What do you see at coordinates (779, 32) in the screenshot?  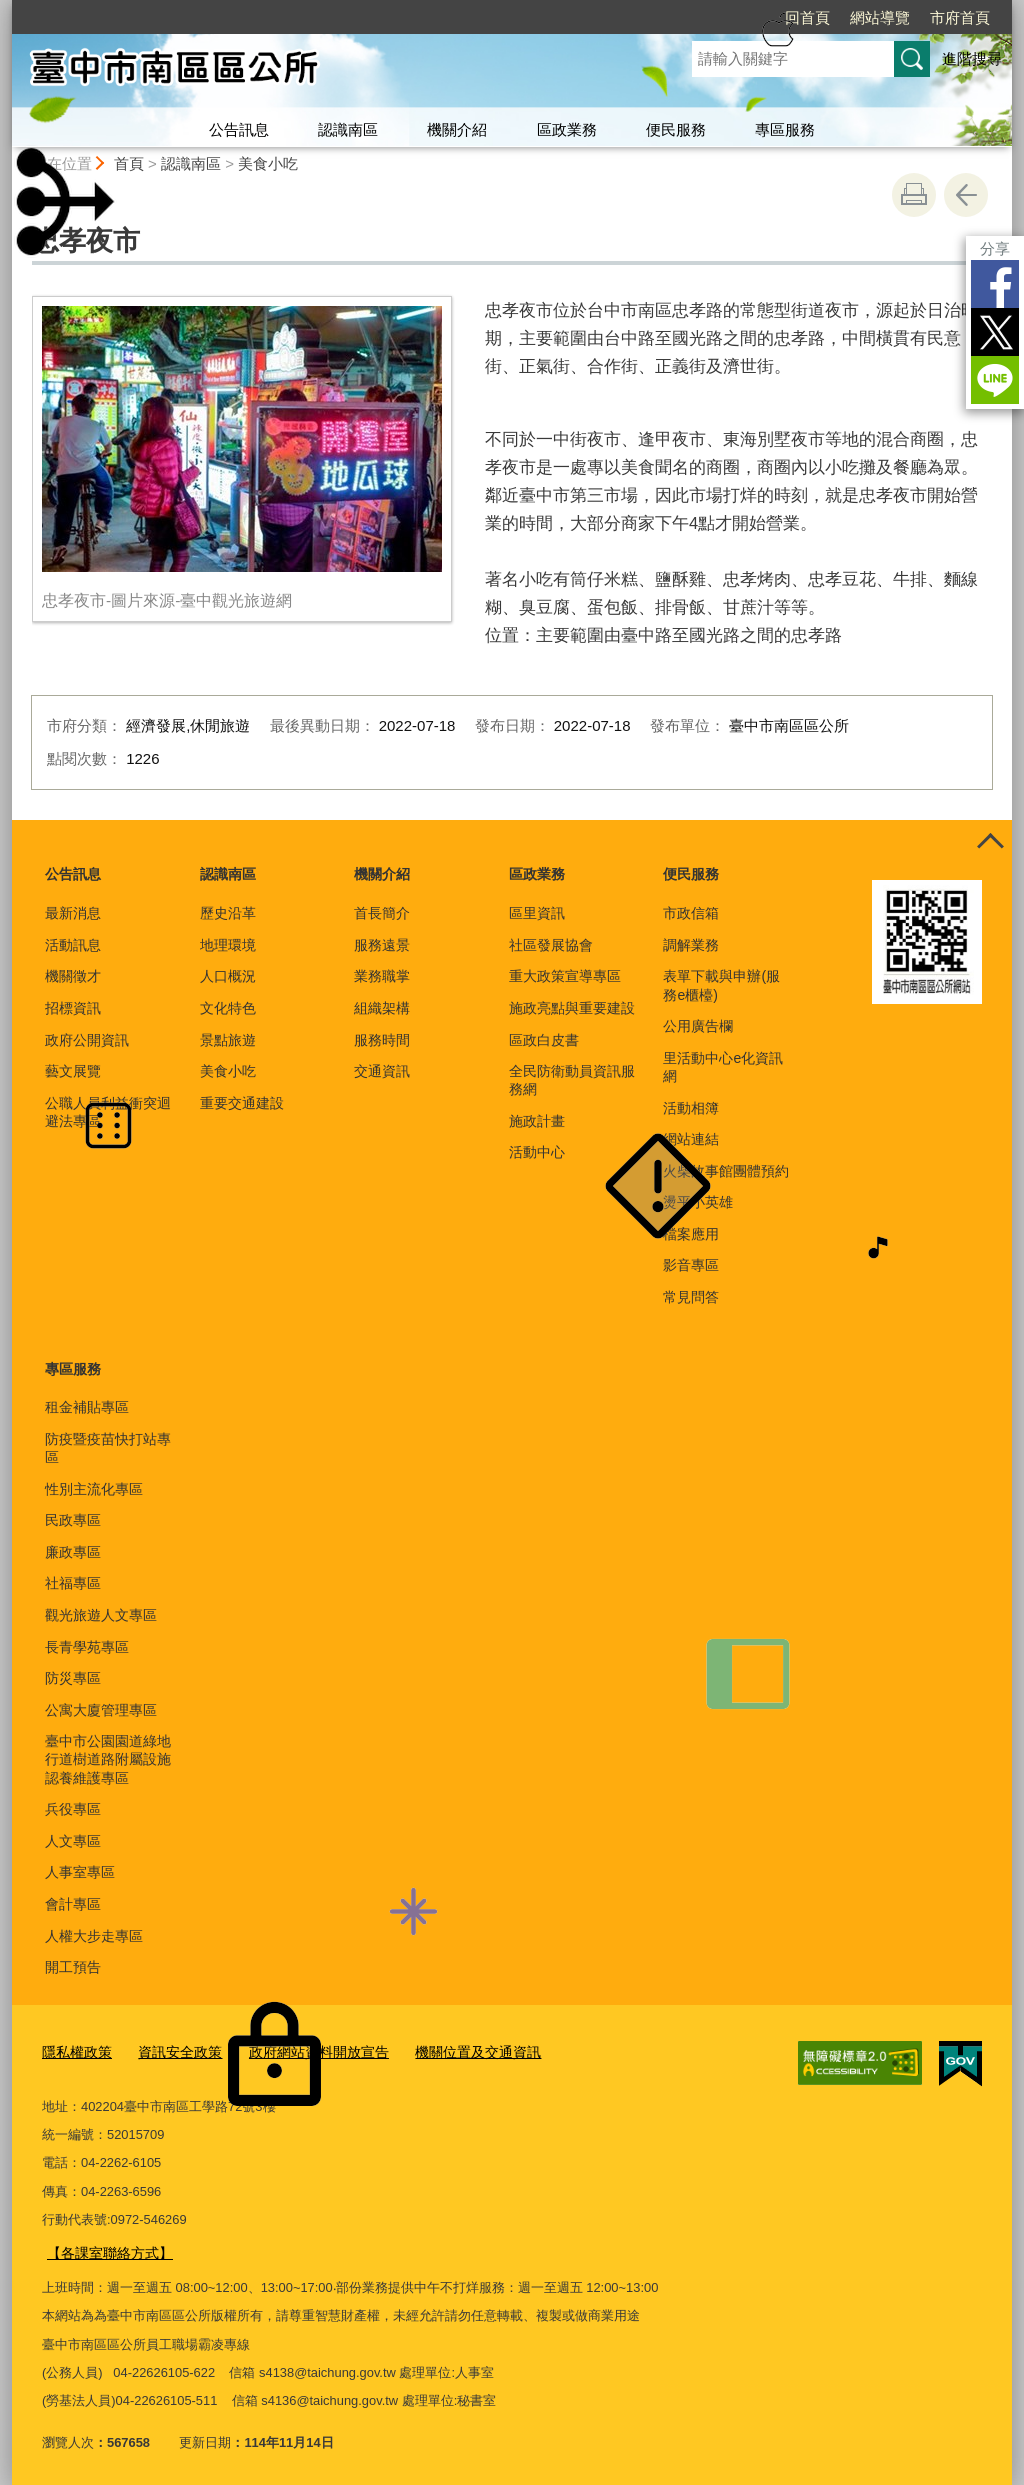 I see `indicates Apple device or iOS compatibility` at bounding box center [779, 32].